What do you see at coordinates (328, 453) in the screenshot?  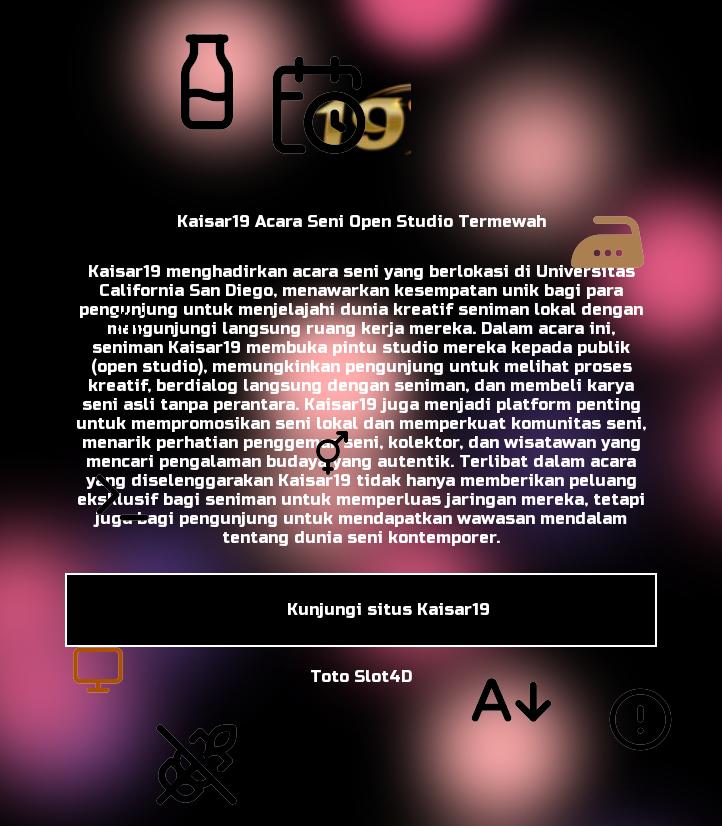 I see `indicates gender options or settings` at bounding box center [328, 453].